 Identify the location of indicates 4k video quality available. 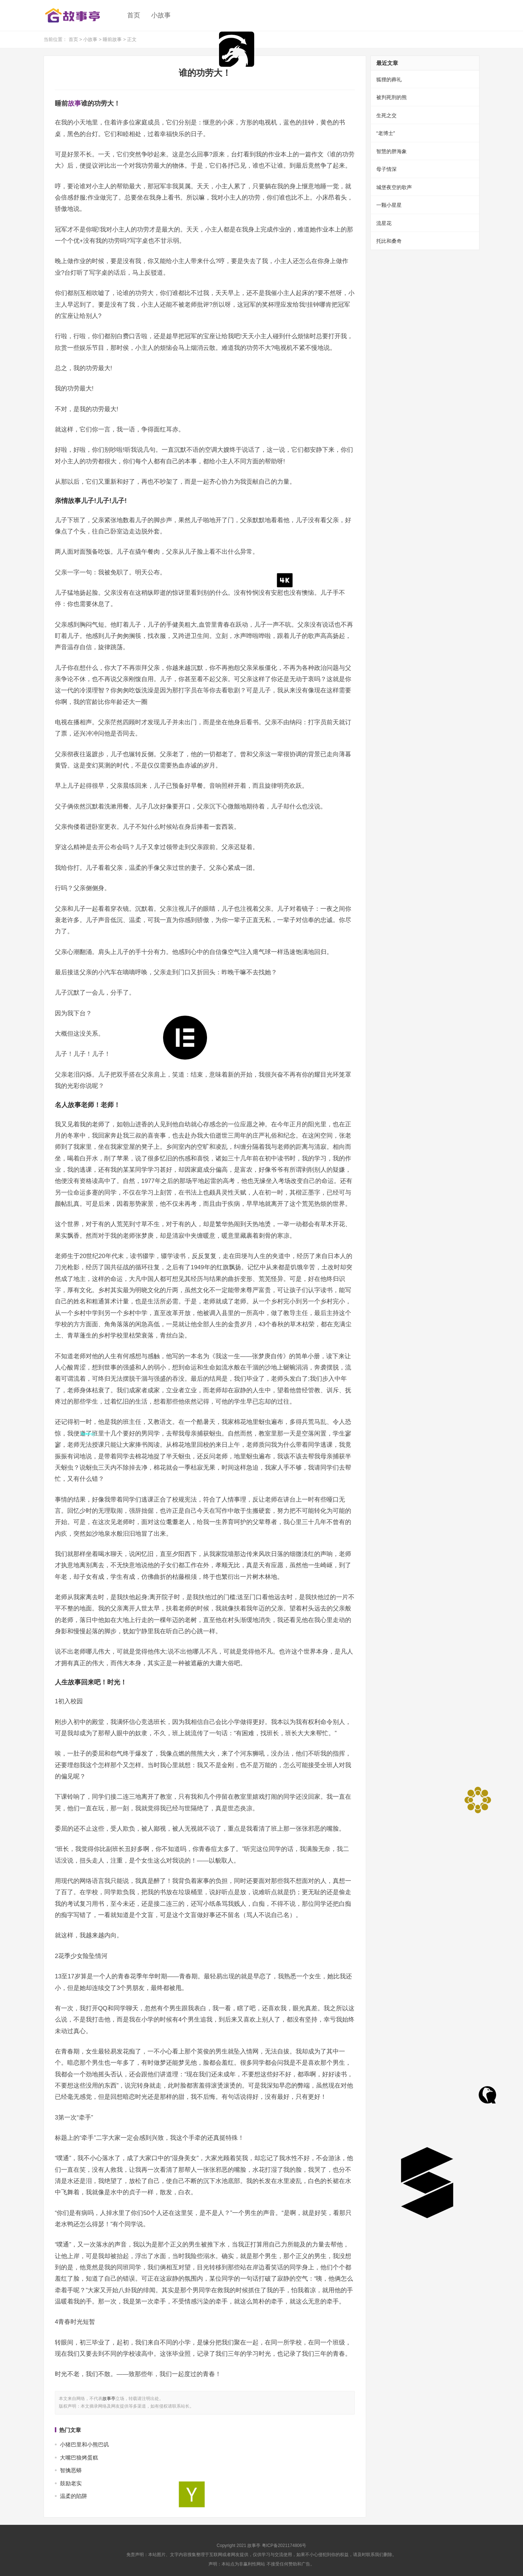
(285, 580).